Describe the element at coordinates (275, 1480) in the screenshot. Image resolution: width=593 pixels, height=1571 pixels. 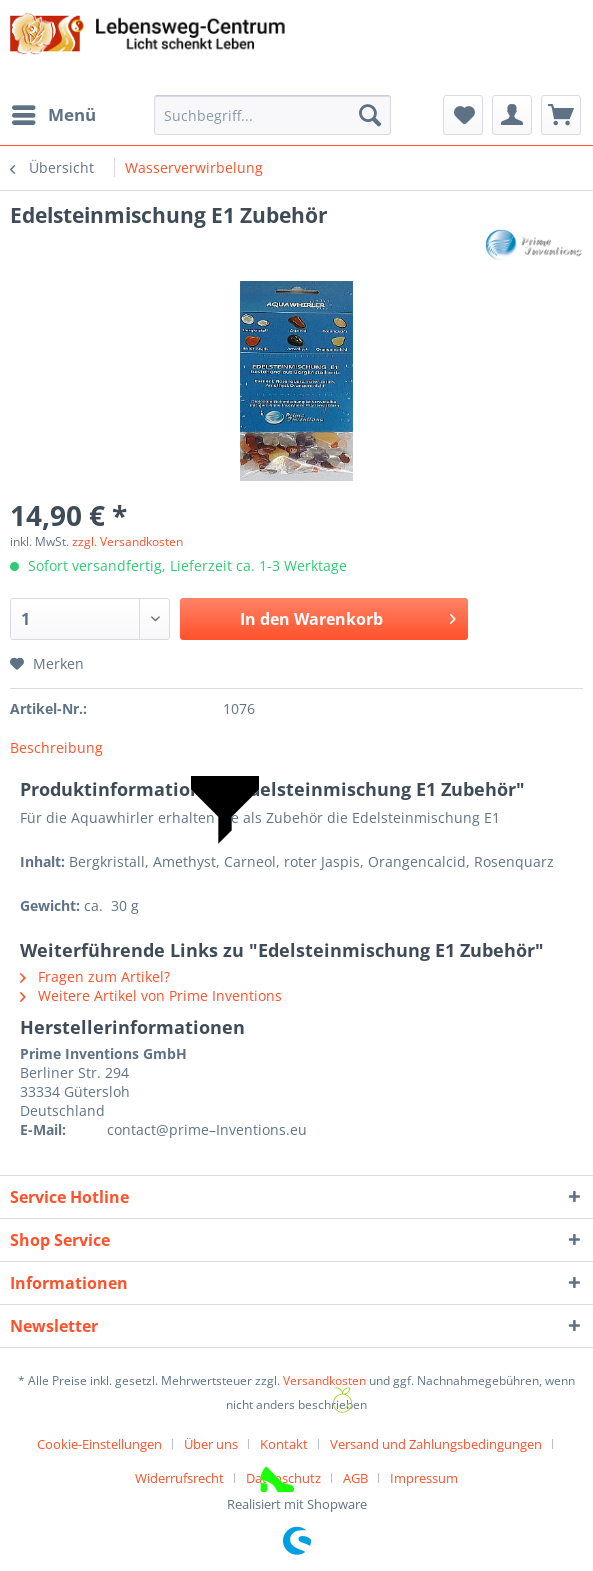
I see `browse women's footwear category` at that location.